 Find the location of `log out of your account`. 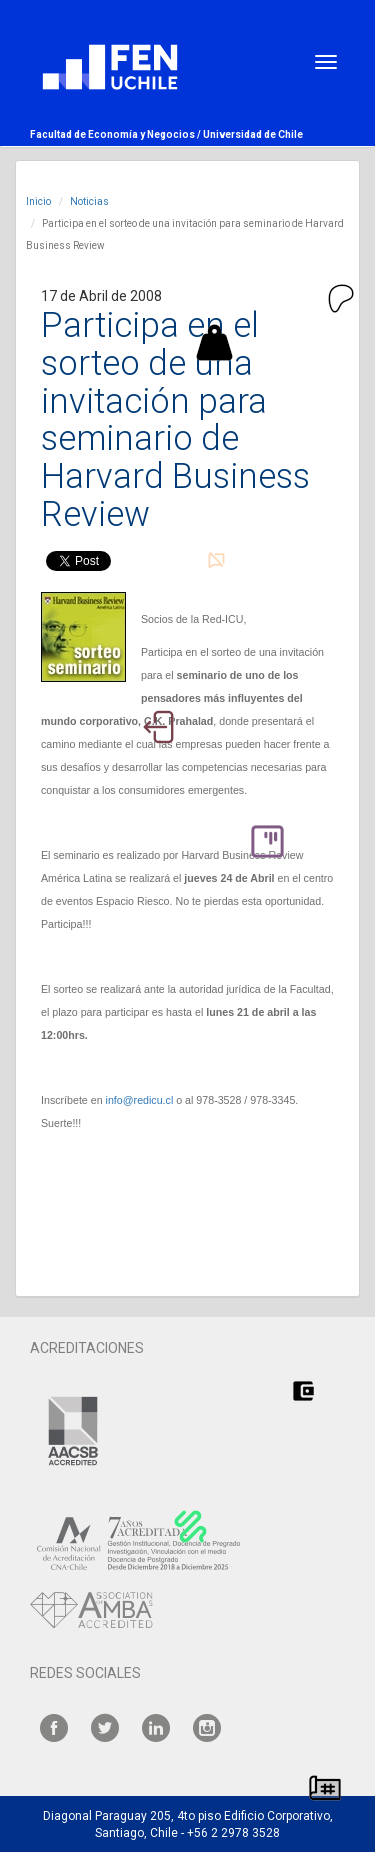

log out of your account is located at coordinates (161, 727).